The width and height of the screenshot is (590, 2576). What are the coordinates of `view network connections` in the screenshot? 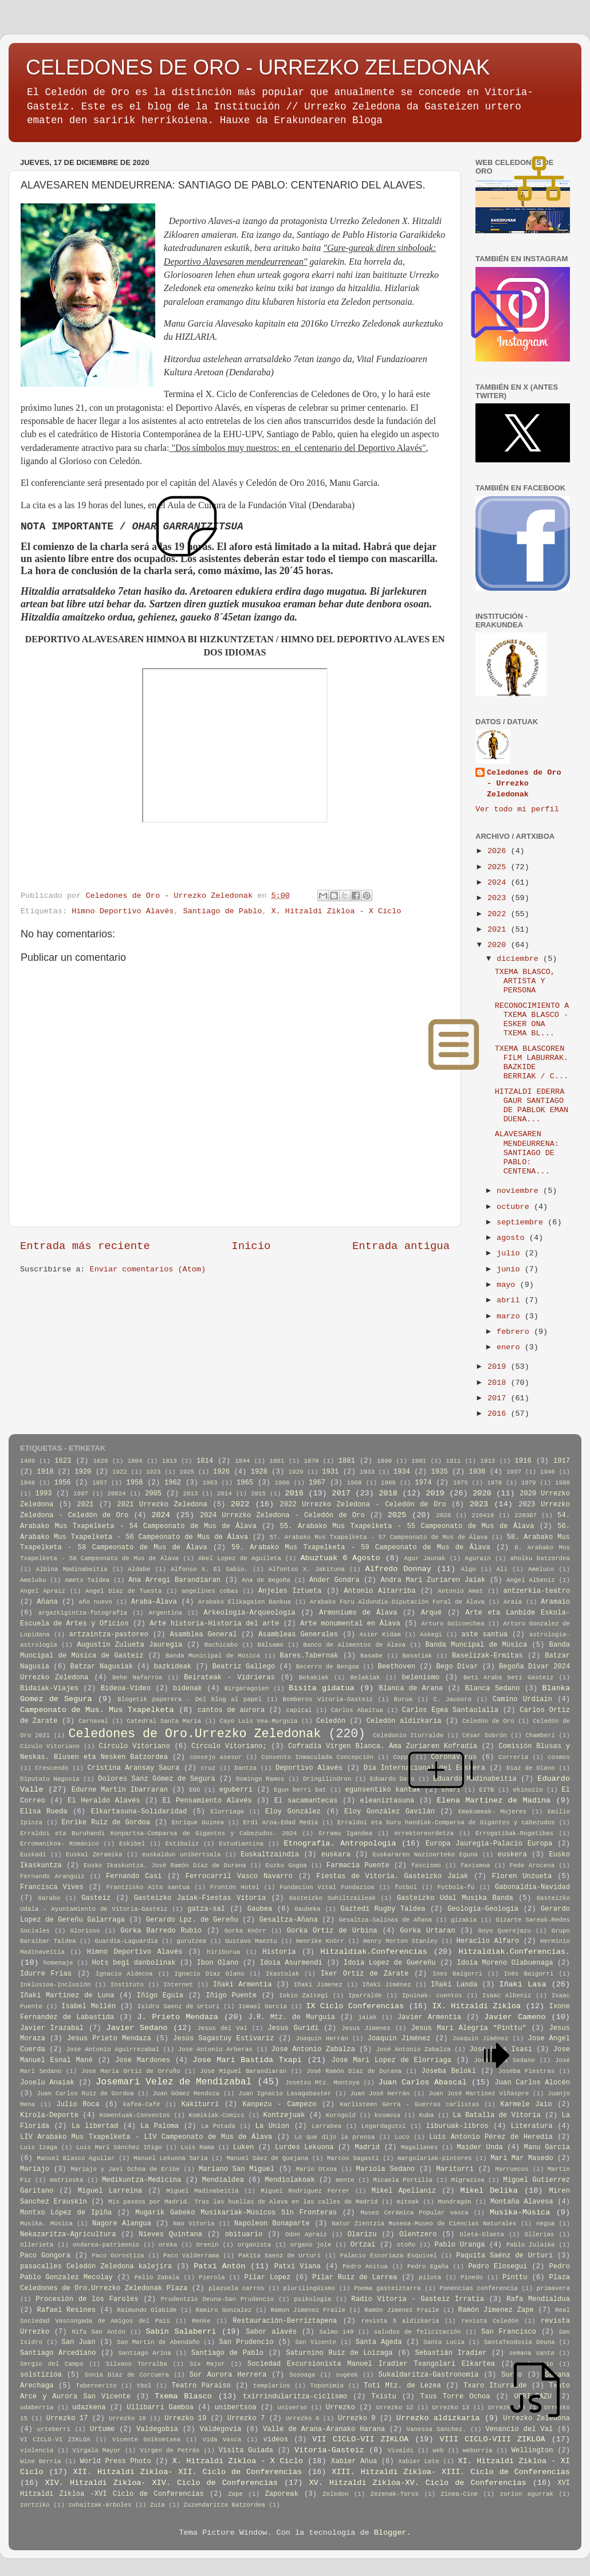 It's located at (539, 179).